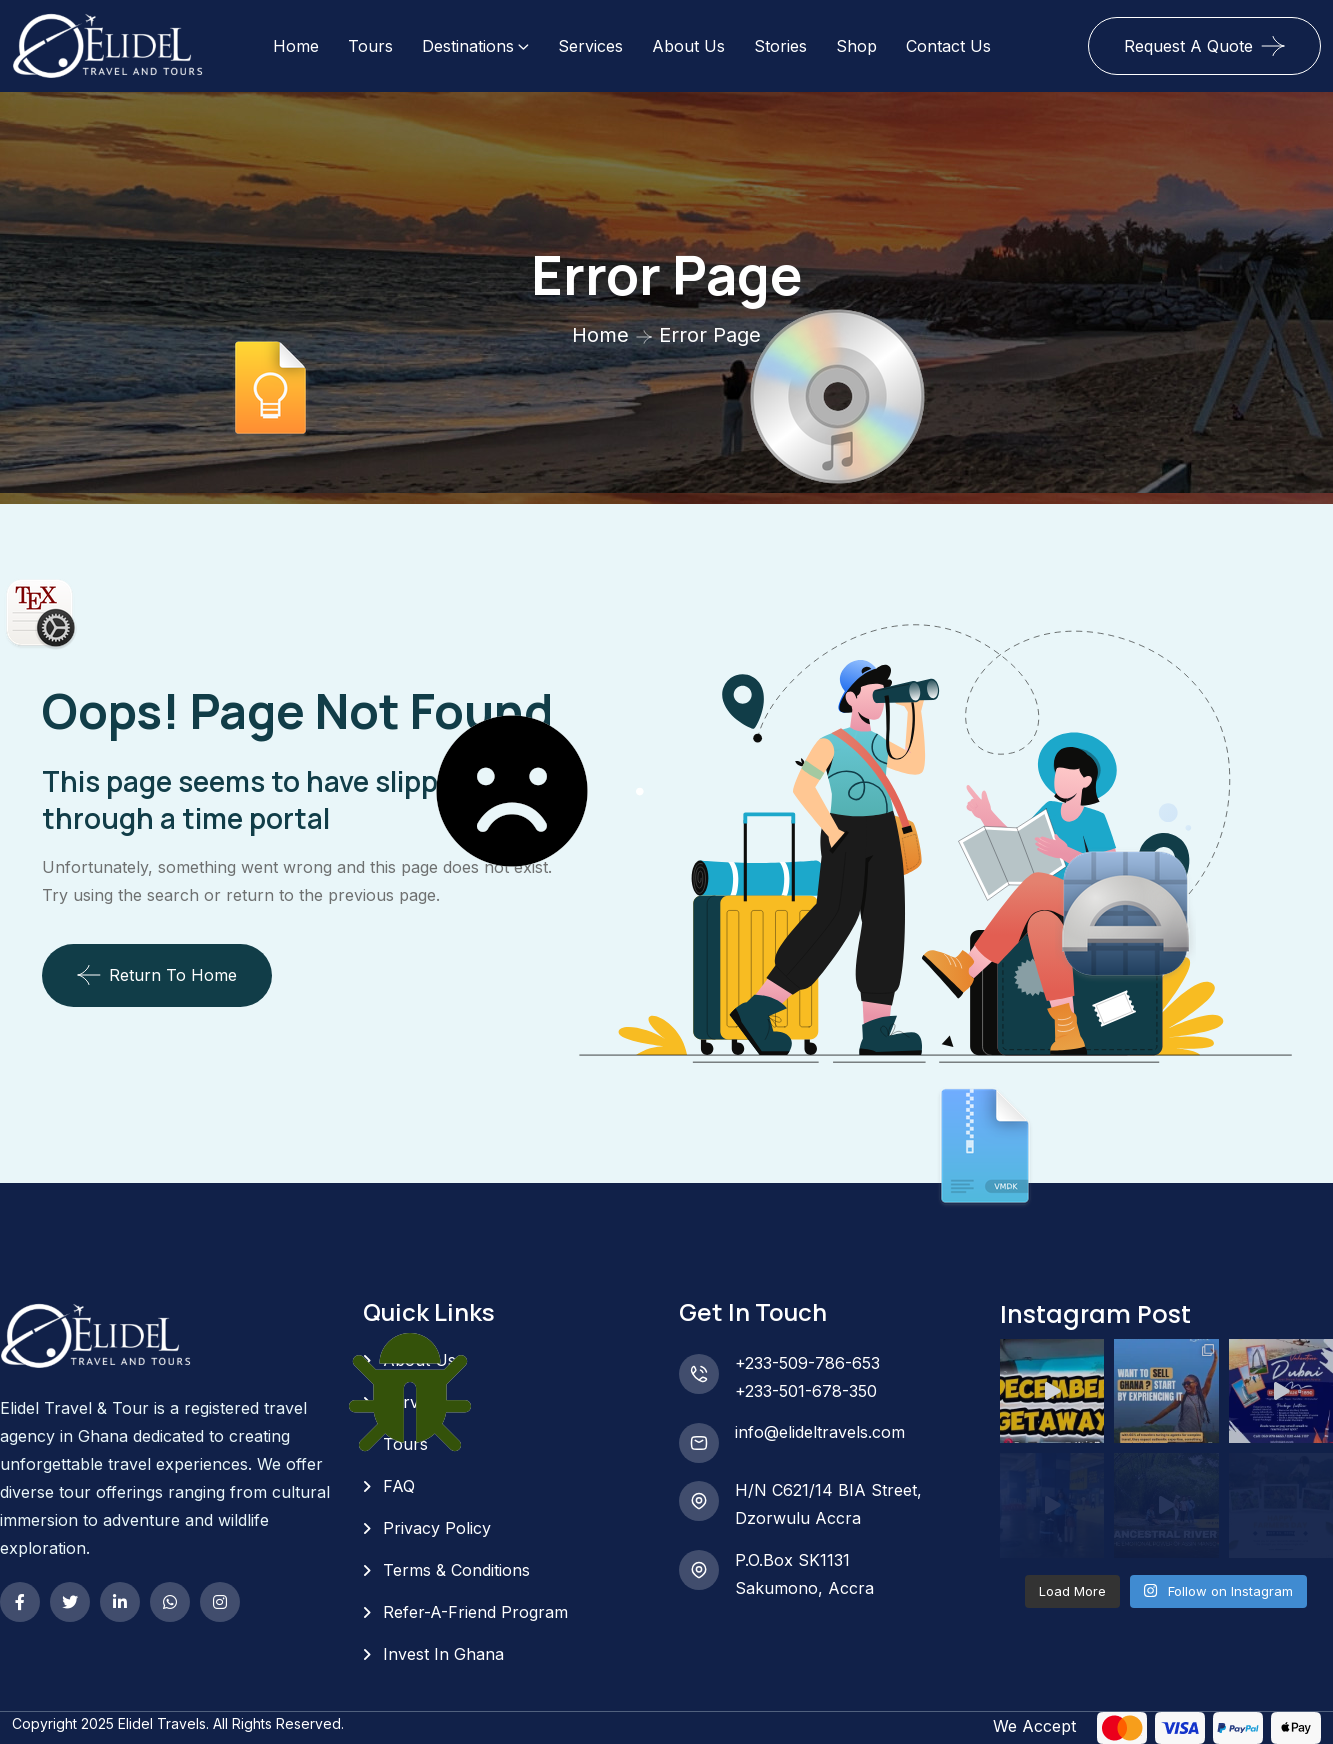 The image size is (1333, 1744). What do you see at coordinates (985, 1148) in the screenshot?
I see `a VirtualBox virtual machine disk file` at bounding box center [985, 1148].